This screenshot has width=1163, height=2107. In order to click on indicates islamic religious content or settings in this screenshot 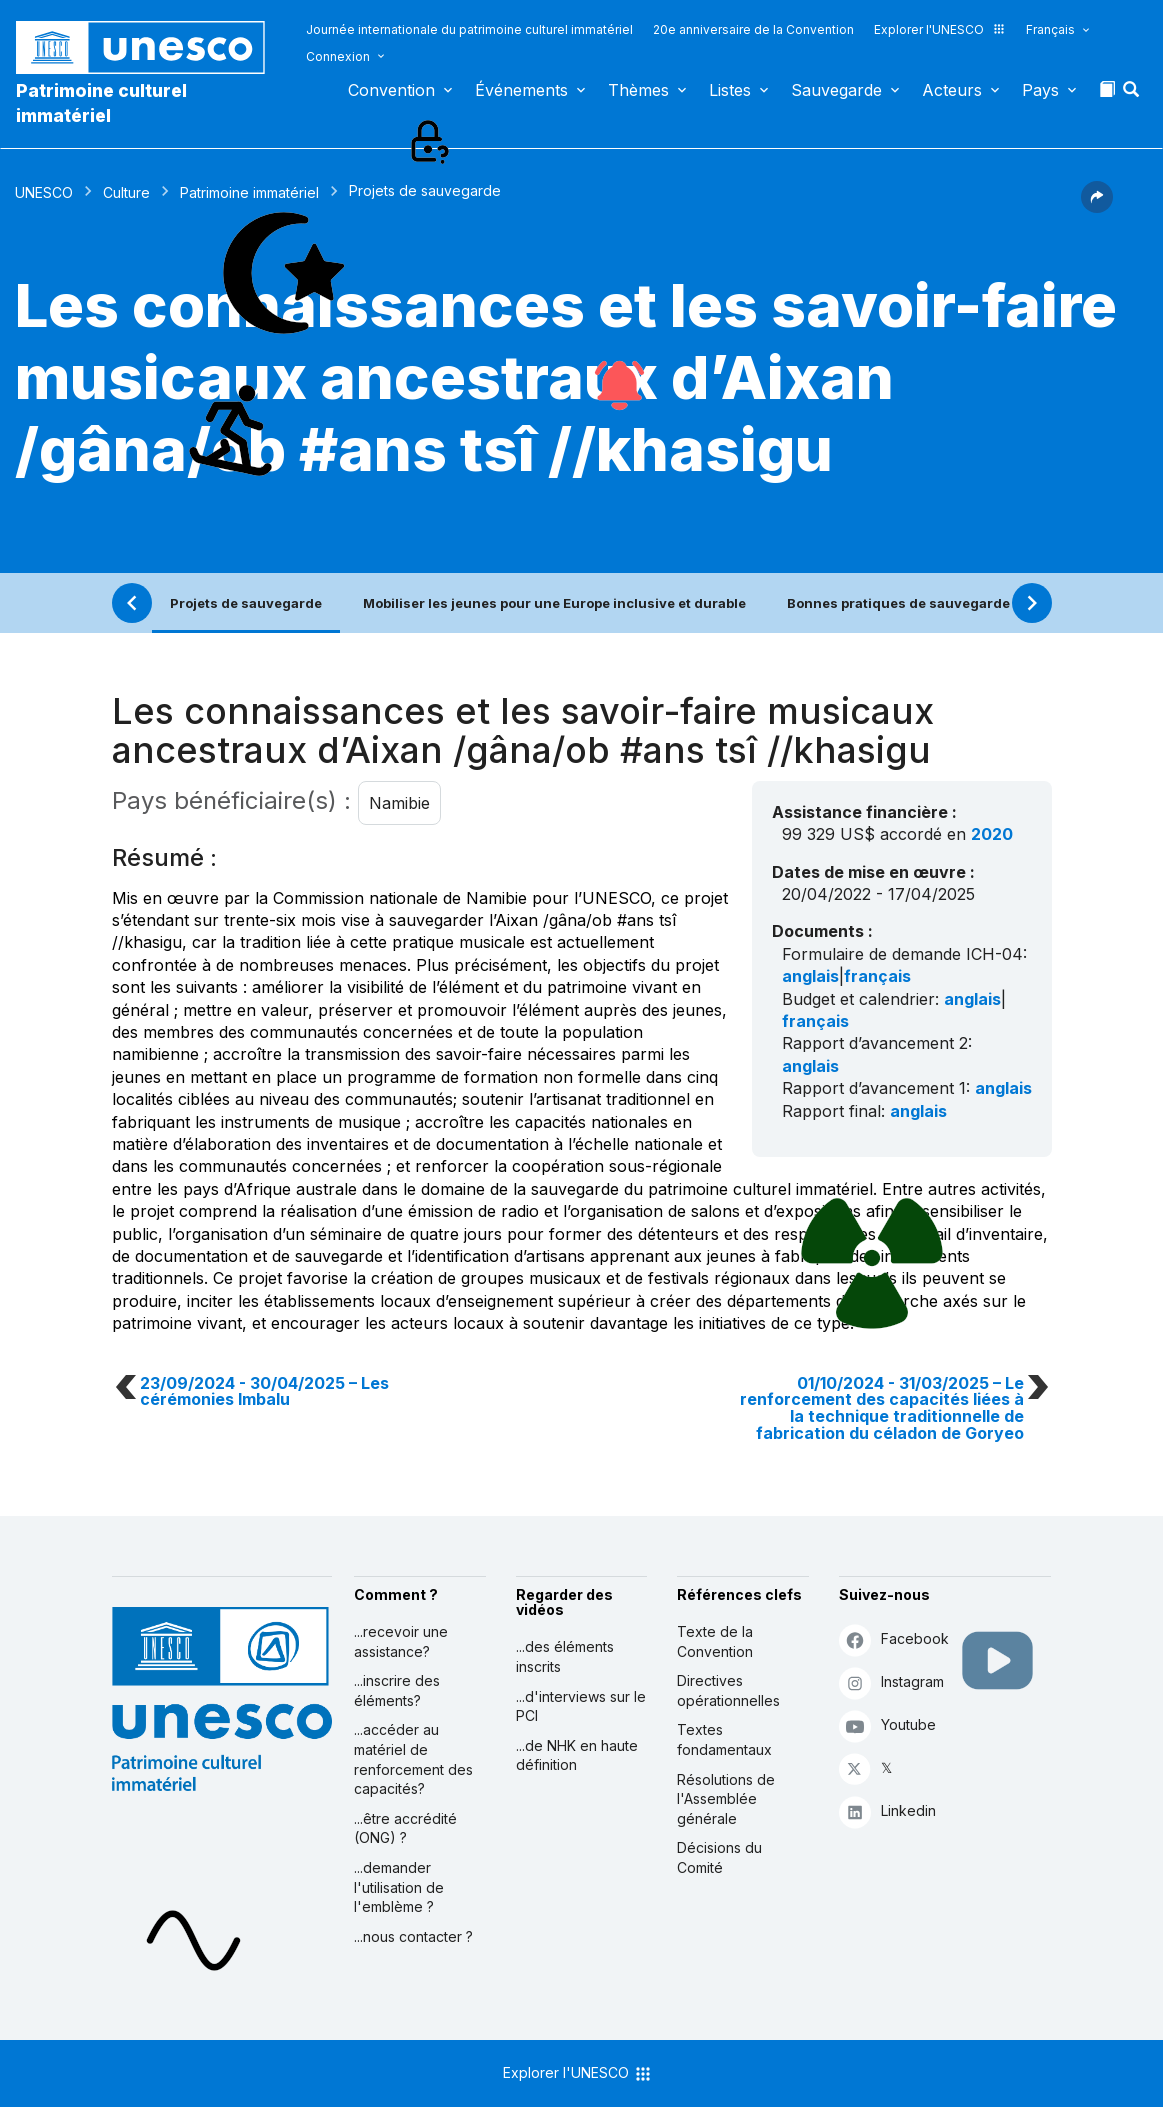, I will do `click(284, 273)`.